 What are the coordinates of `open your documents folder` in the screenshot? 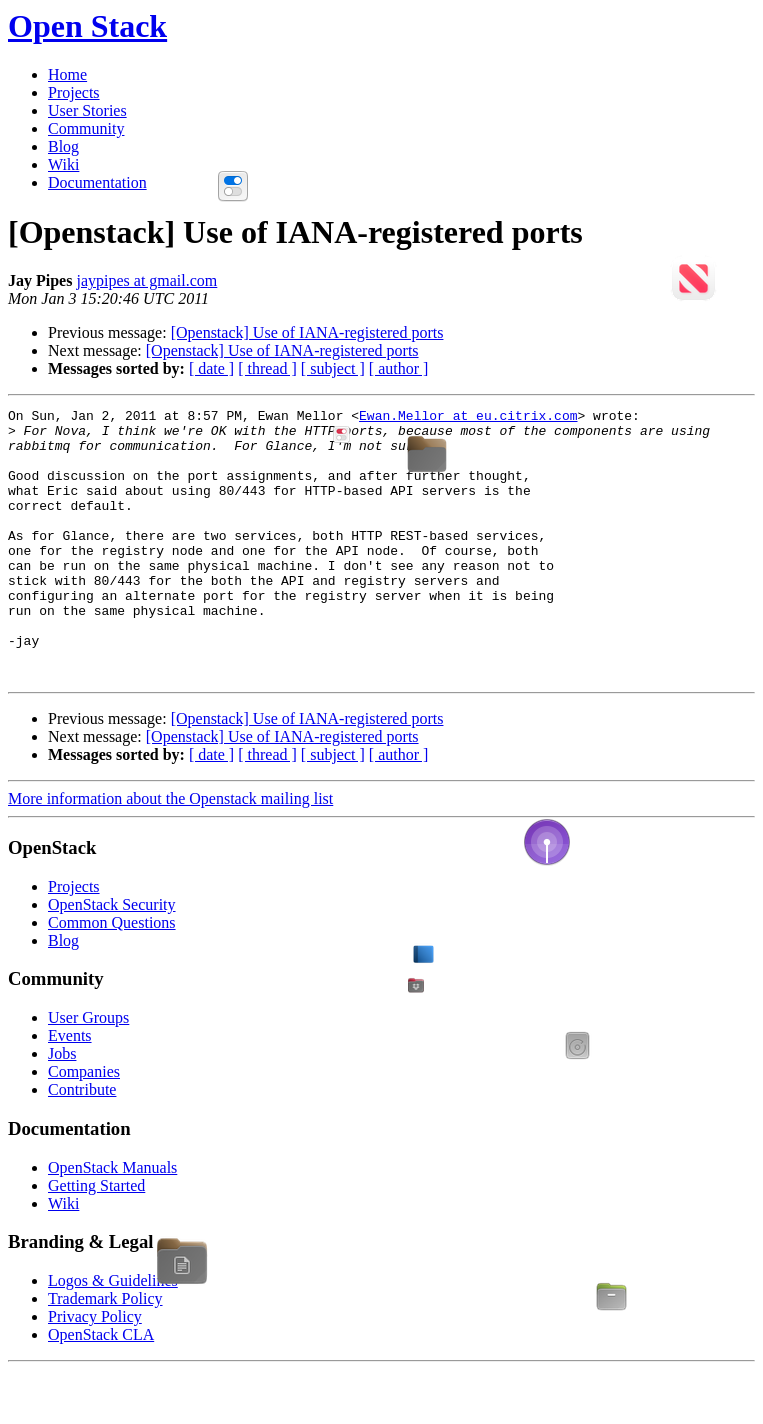 It's located at (182, 1261).